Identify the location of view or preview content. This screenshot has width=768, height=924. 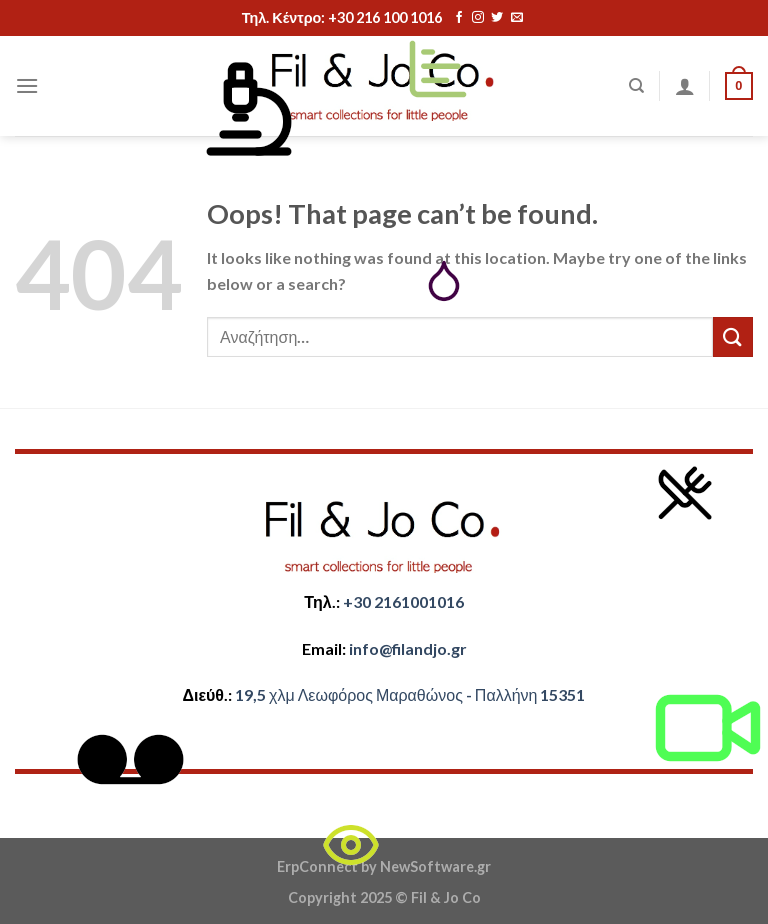
(351, 845).